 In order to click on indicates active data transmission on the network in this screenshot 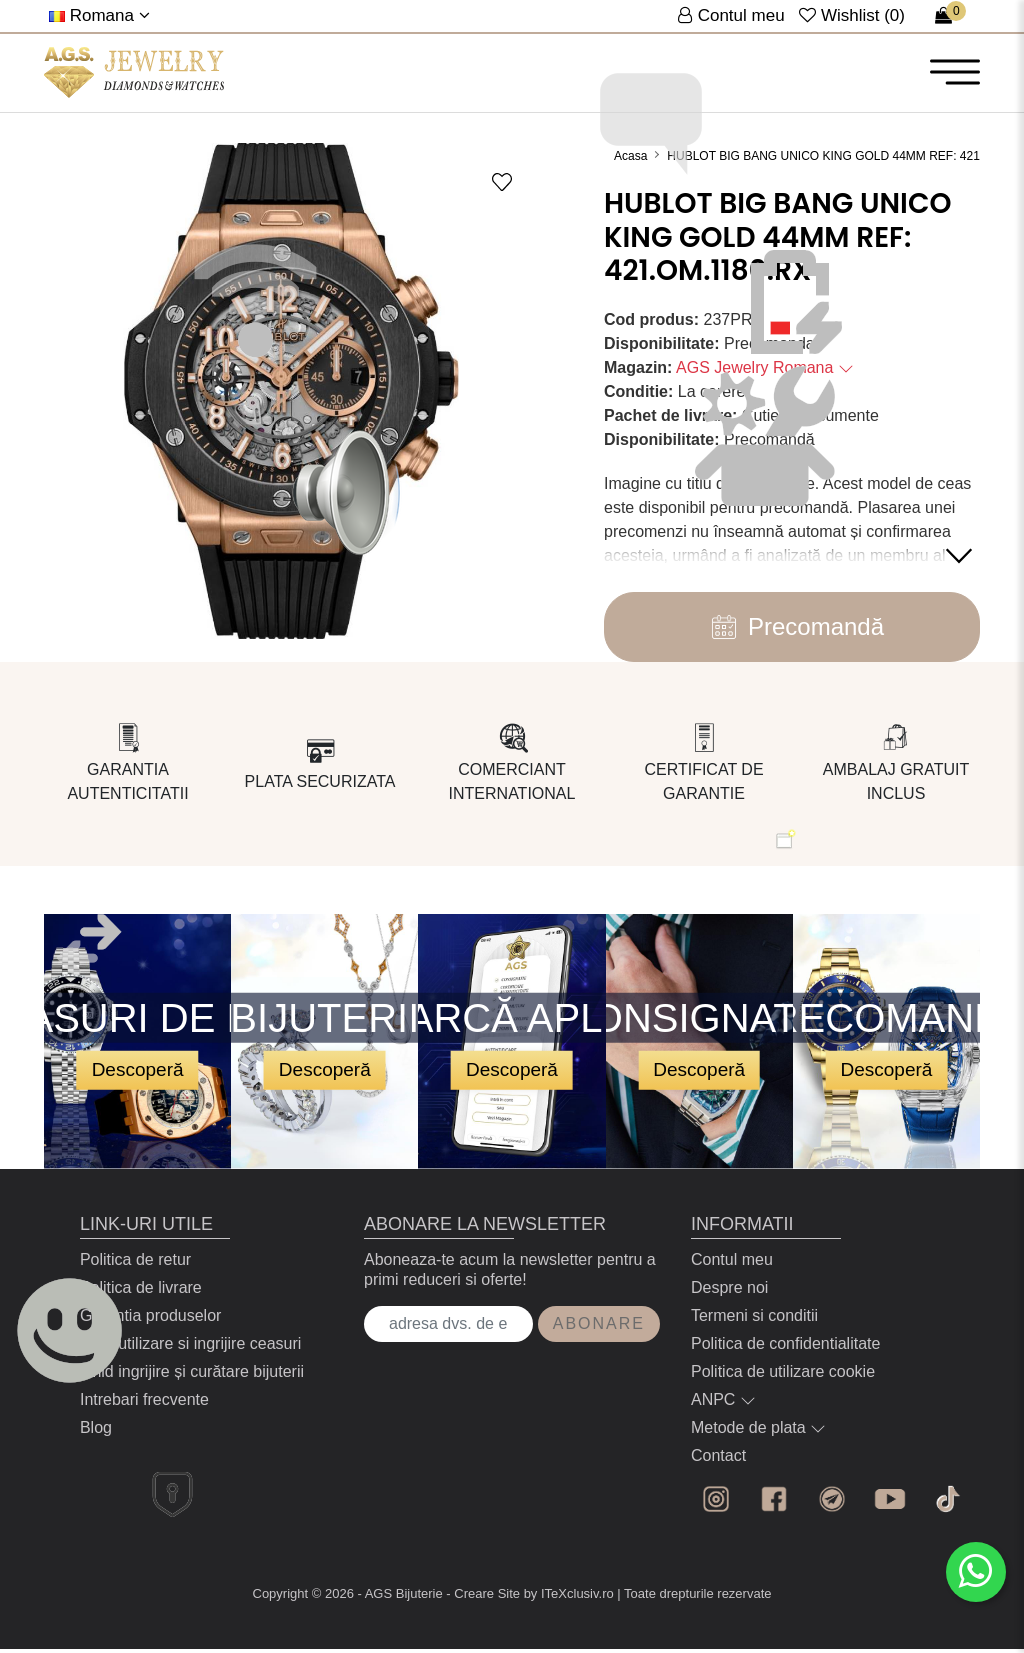, I will do `click(89, 945)`.